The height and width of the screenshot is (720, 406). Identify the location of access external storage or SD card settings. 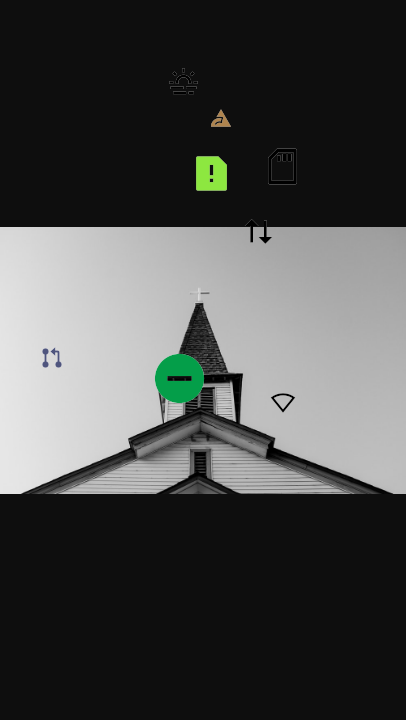
(282, 166).